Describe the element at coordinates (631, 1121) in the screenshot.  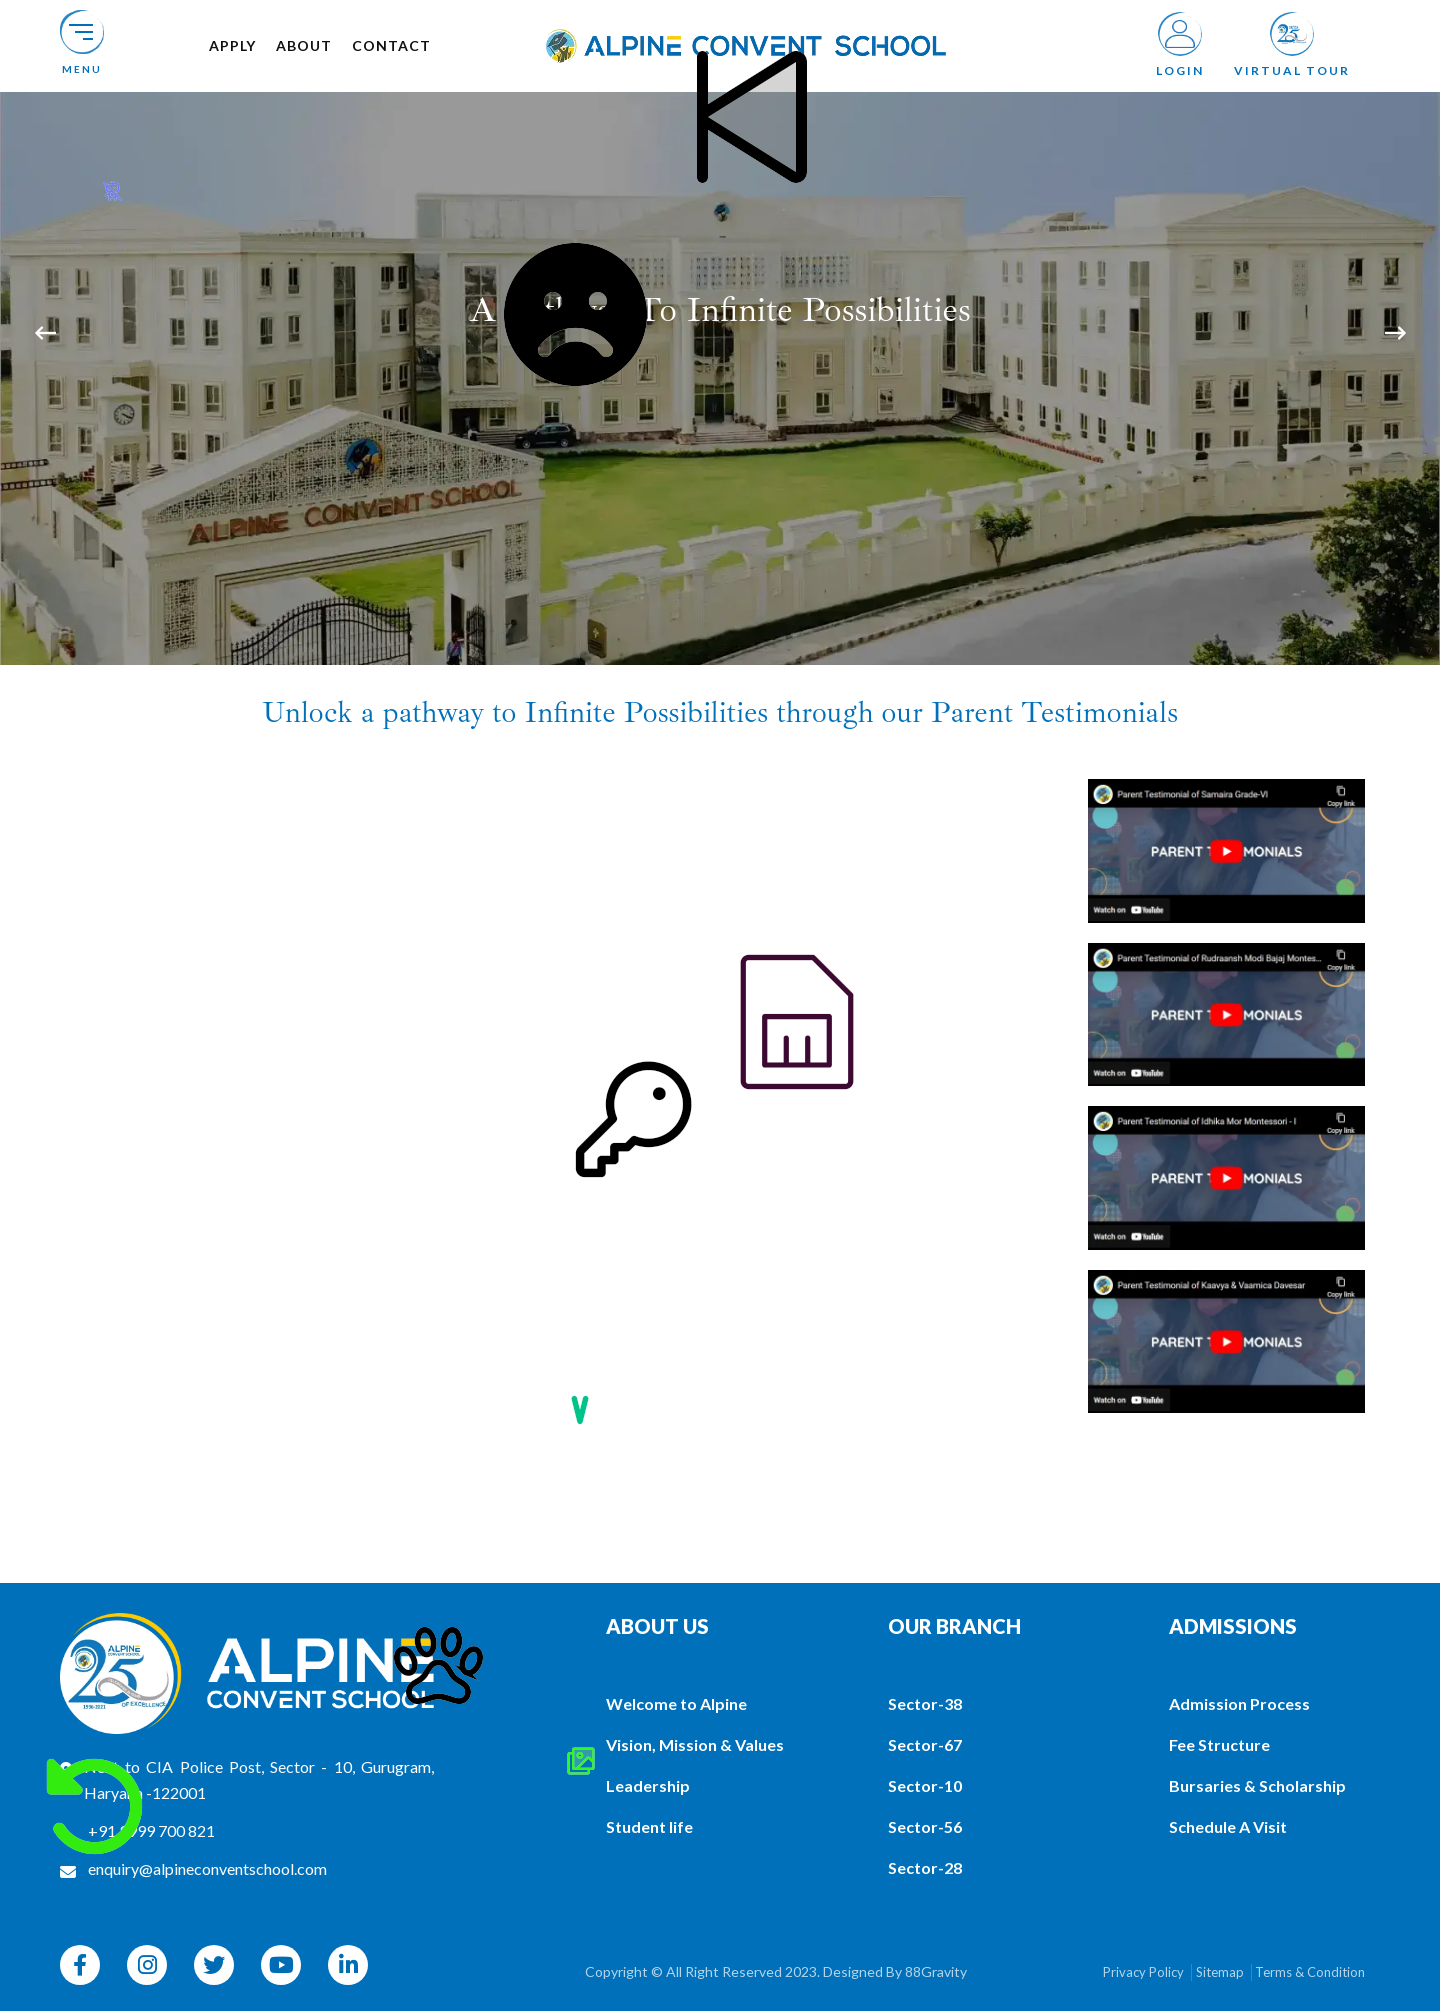
I see `access security or password settings` at that location.